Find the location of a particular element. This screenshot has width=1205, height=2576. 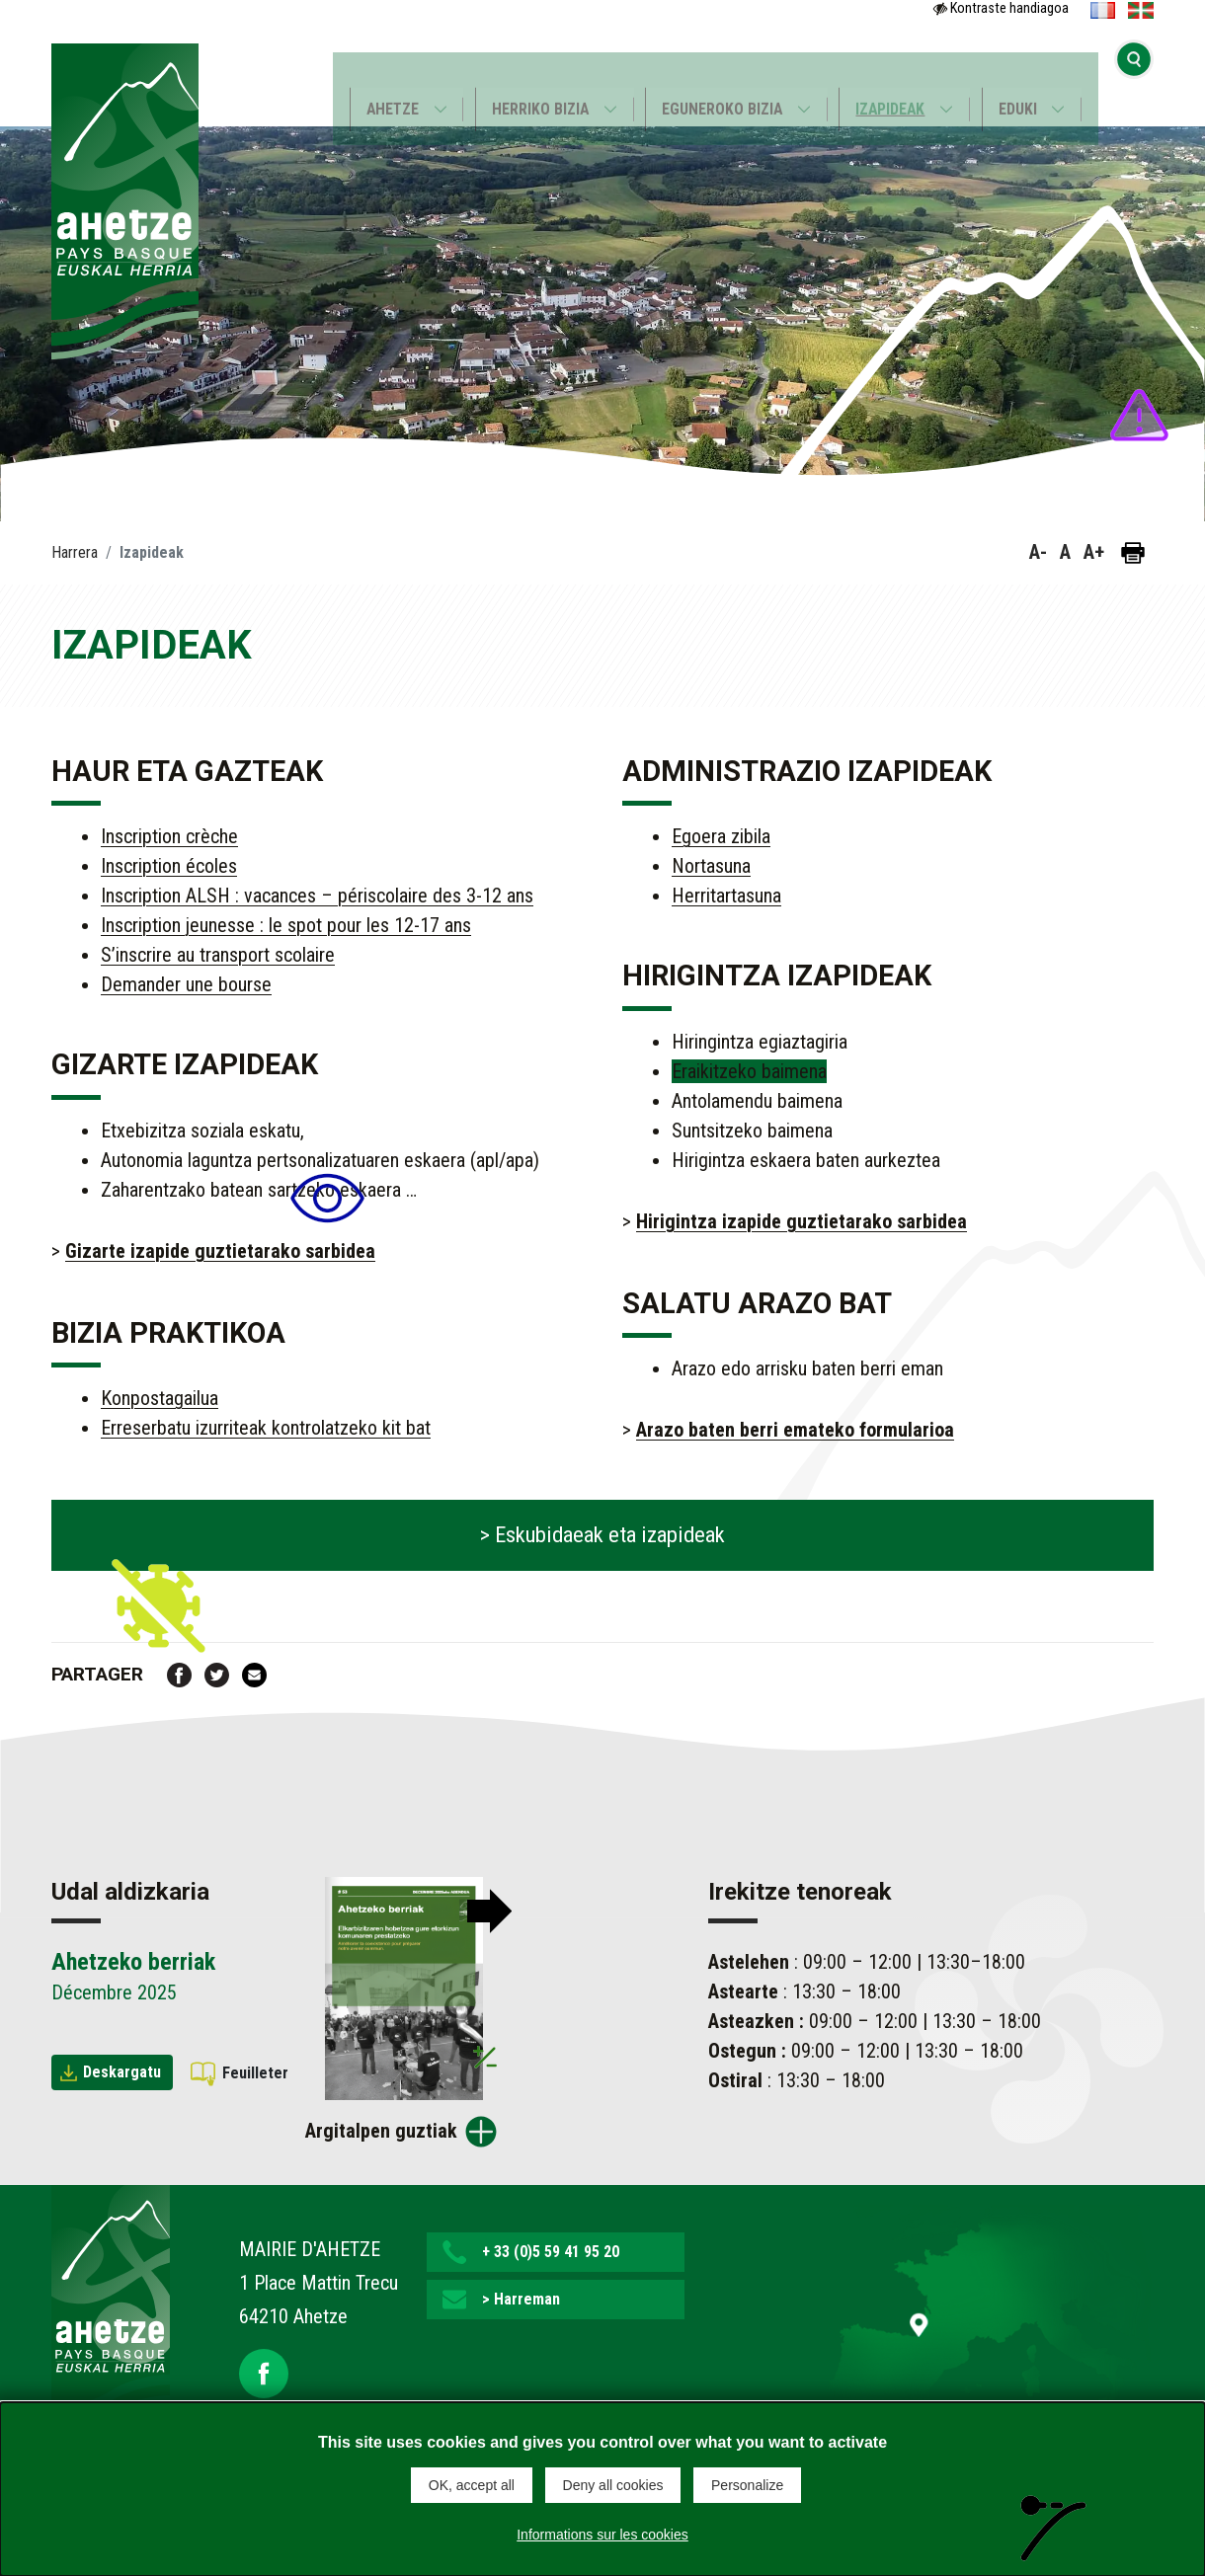

view or preview content is located at coordinates (327, 1198).